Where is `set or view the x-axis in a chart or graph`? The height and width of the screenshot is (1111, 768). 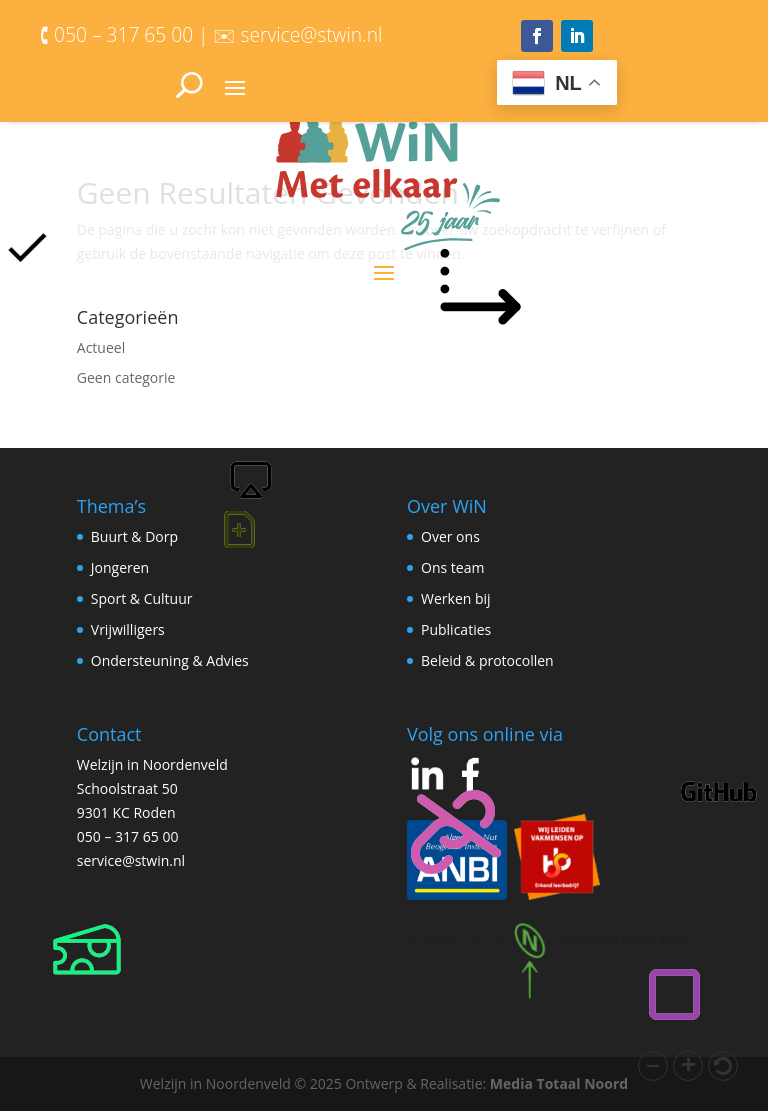
set or view the x-axis in a chart or graph is located at coordinates (480, 284).